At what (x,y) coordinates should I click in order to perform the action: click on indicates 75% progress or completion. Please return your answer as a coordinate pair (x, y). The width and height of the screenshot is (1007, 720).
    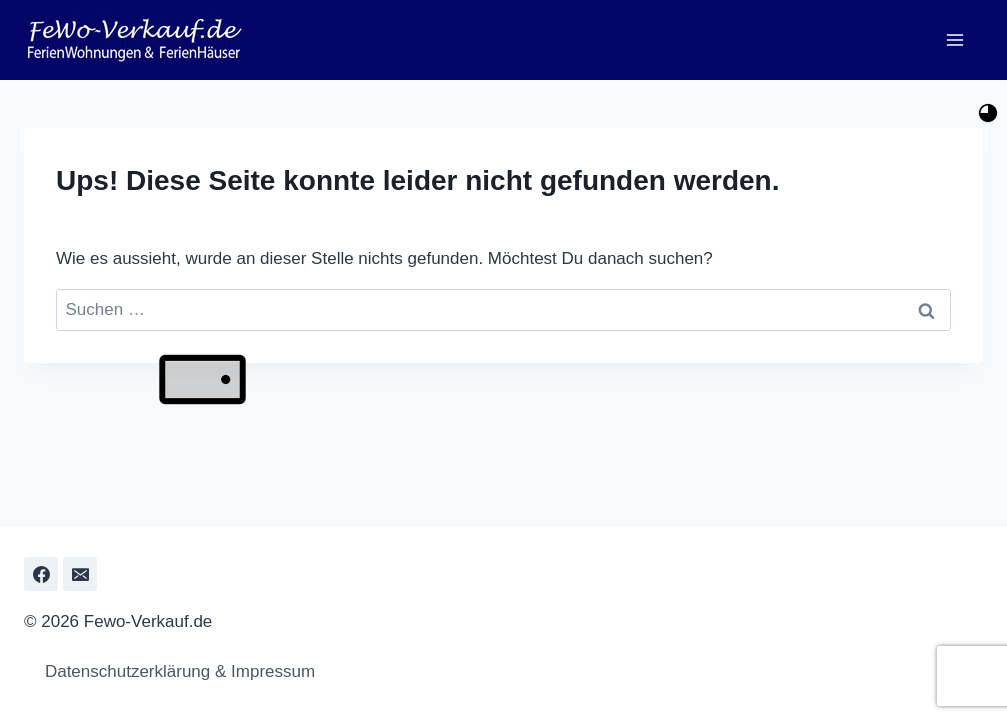
    Looking at the image, I should click on (988, 113).